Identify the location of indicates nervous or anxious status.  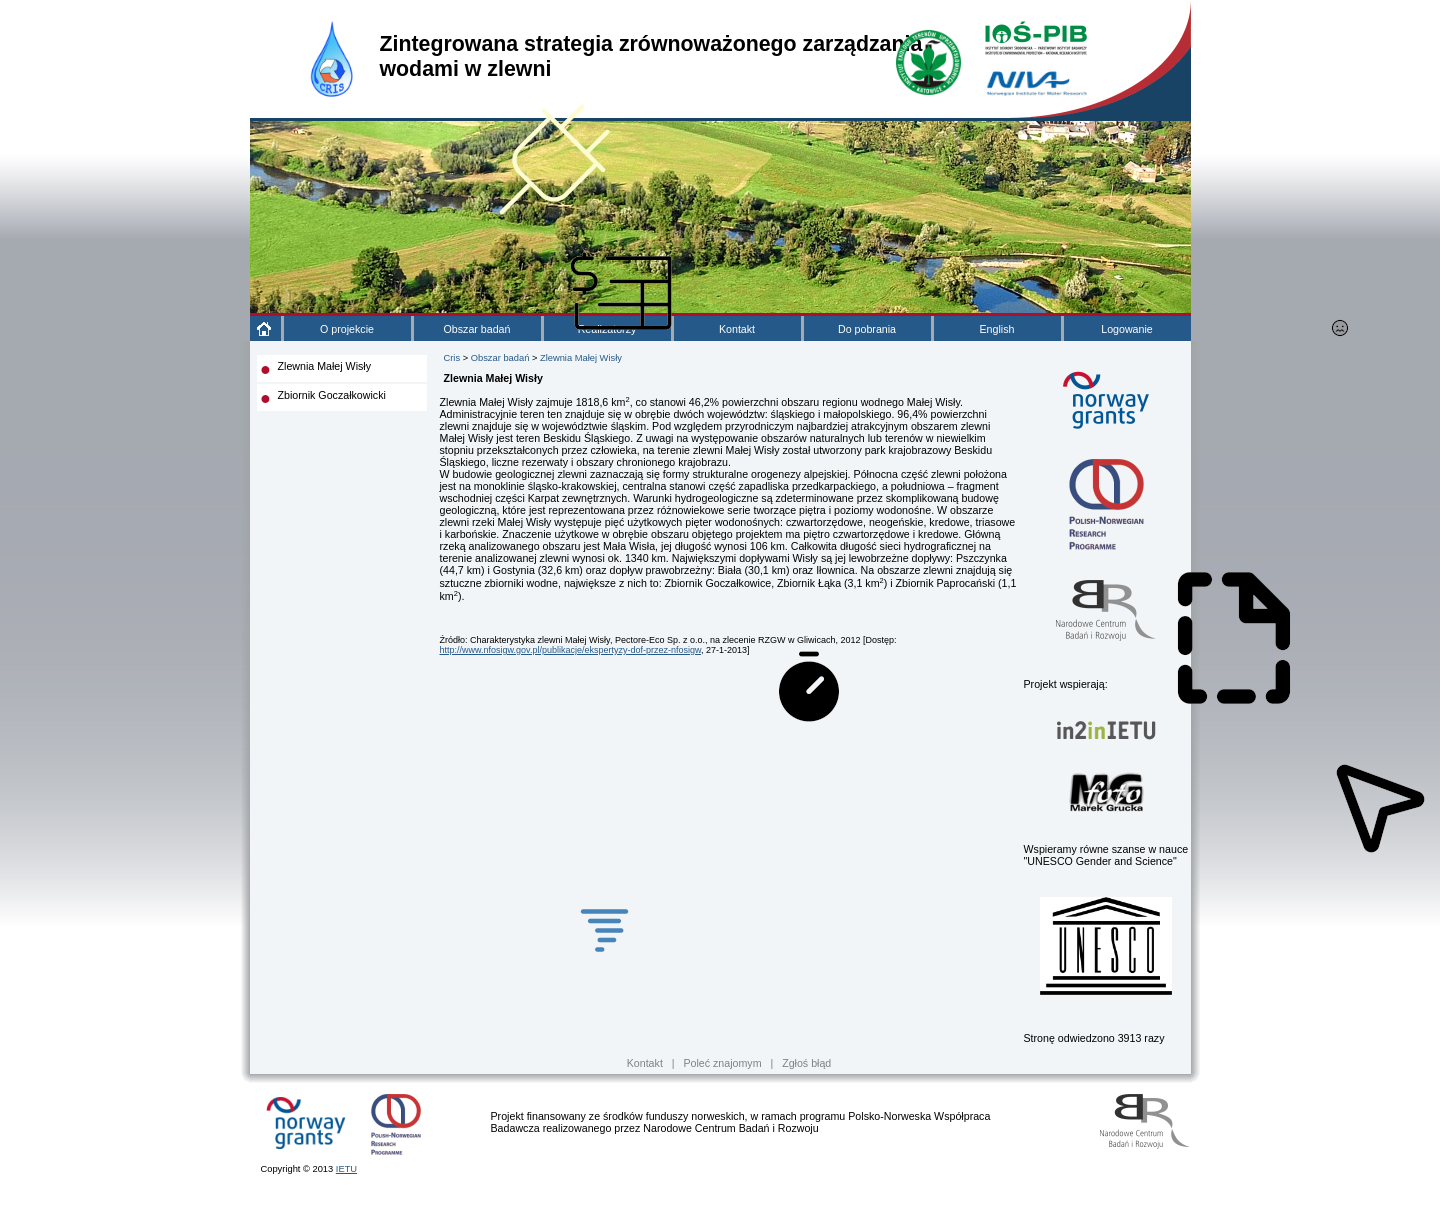
(1340, 328).